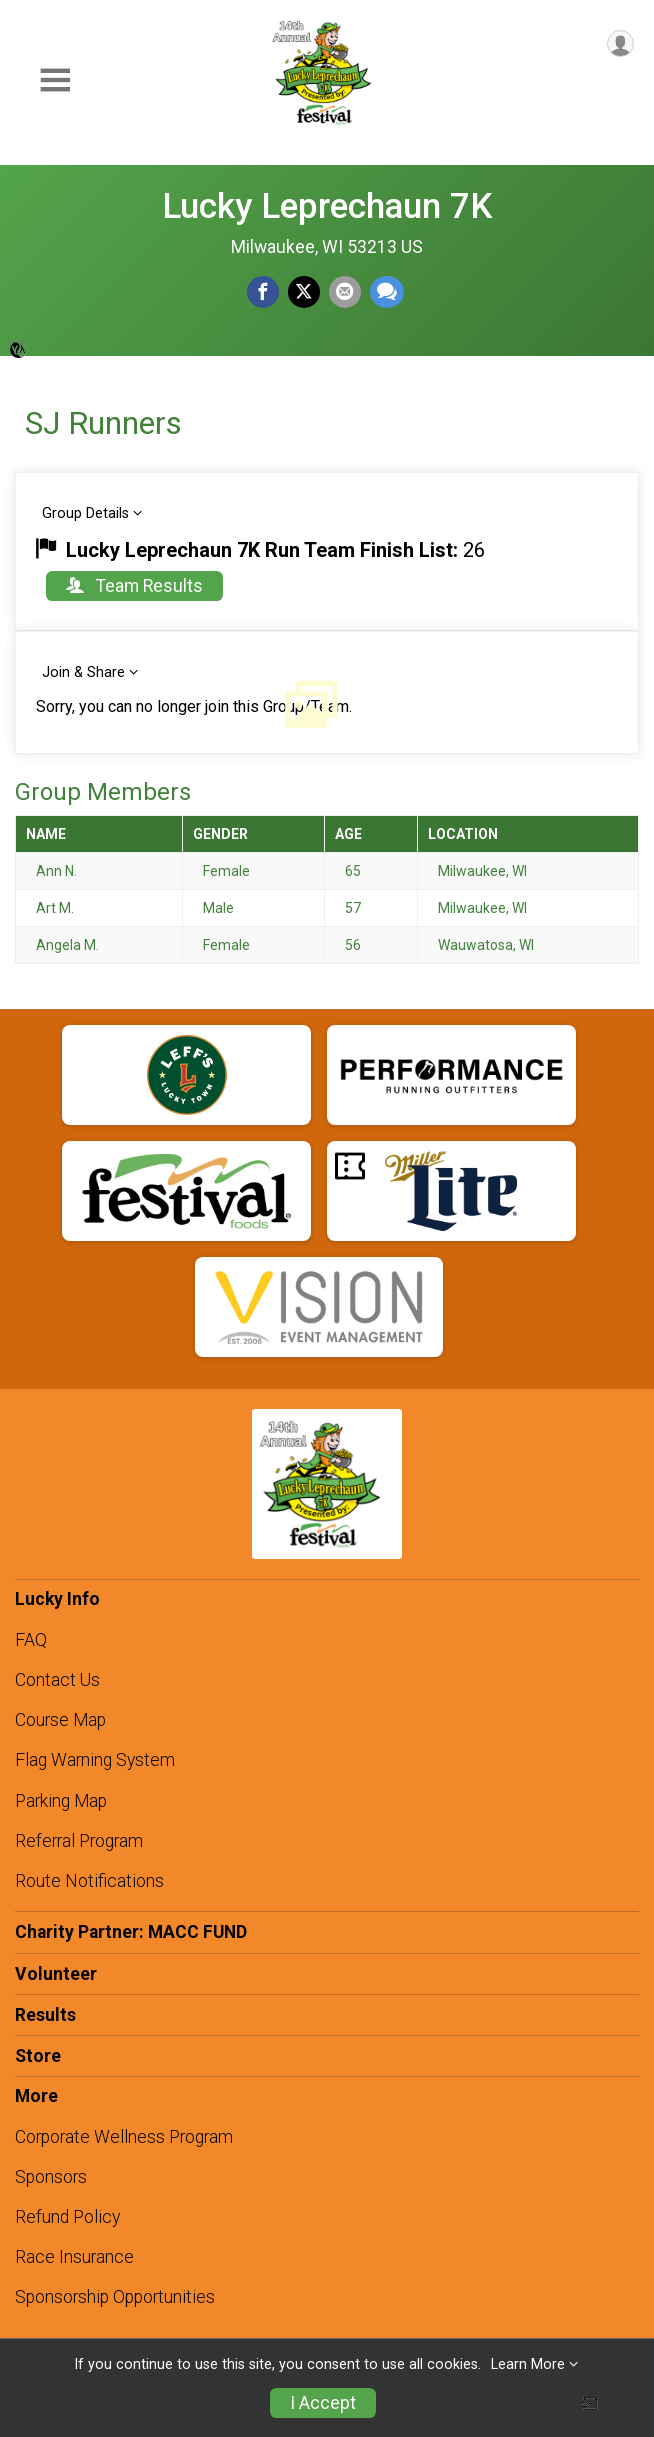 The width and height of the screenshot is (654, 2437). Describe the element at coordinates (350, 1166) in the screenshot. I see `view available coupons or discounts` at that location.